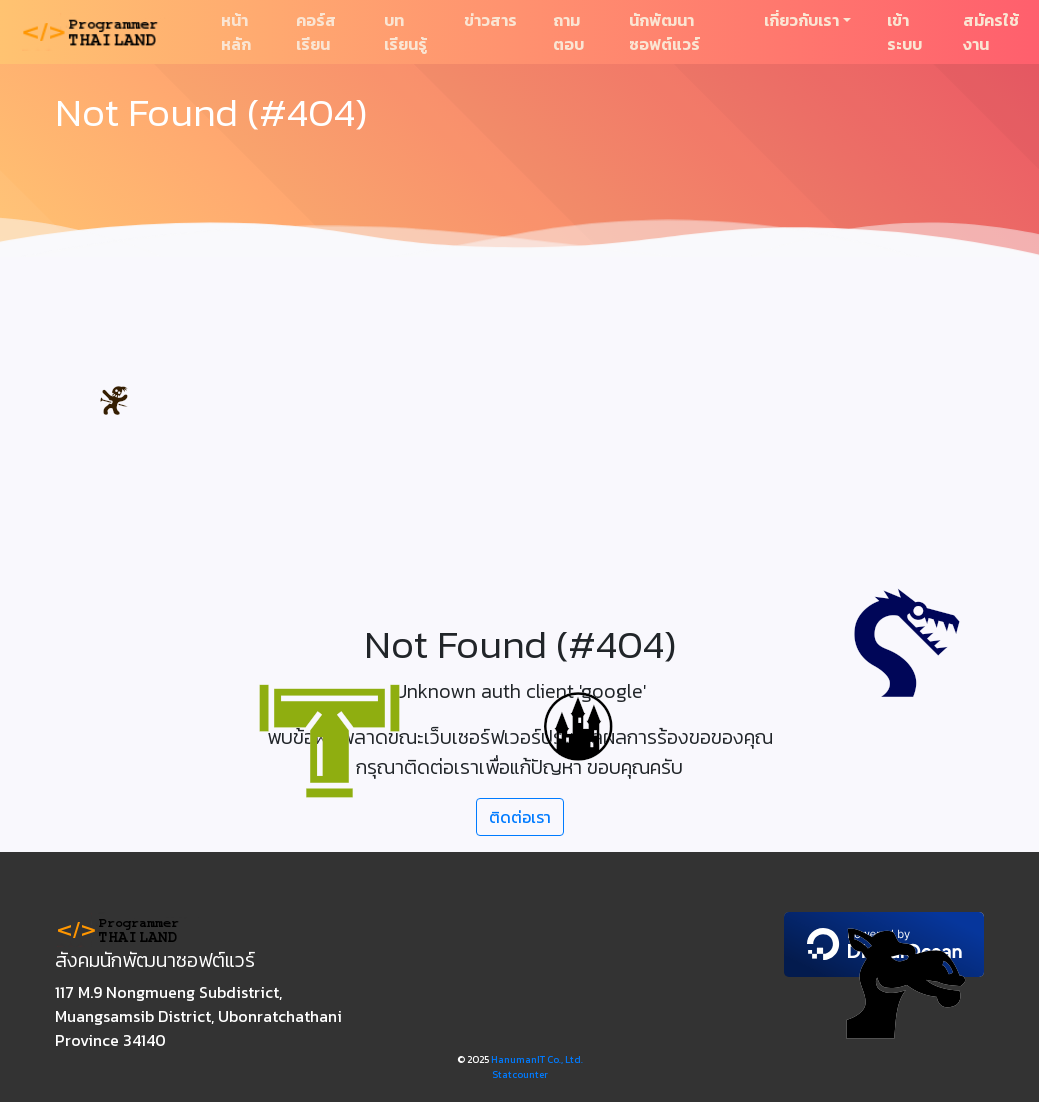  I want to click on select sea serpent creature in game, so click(906, 643).